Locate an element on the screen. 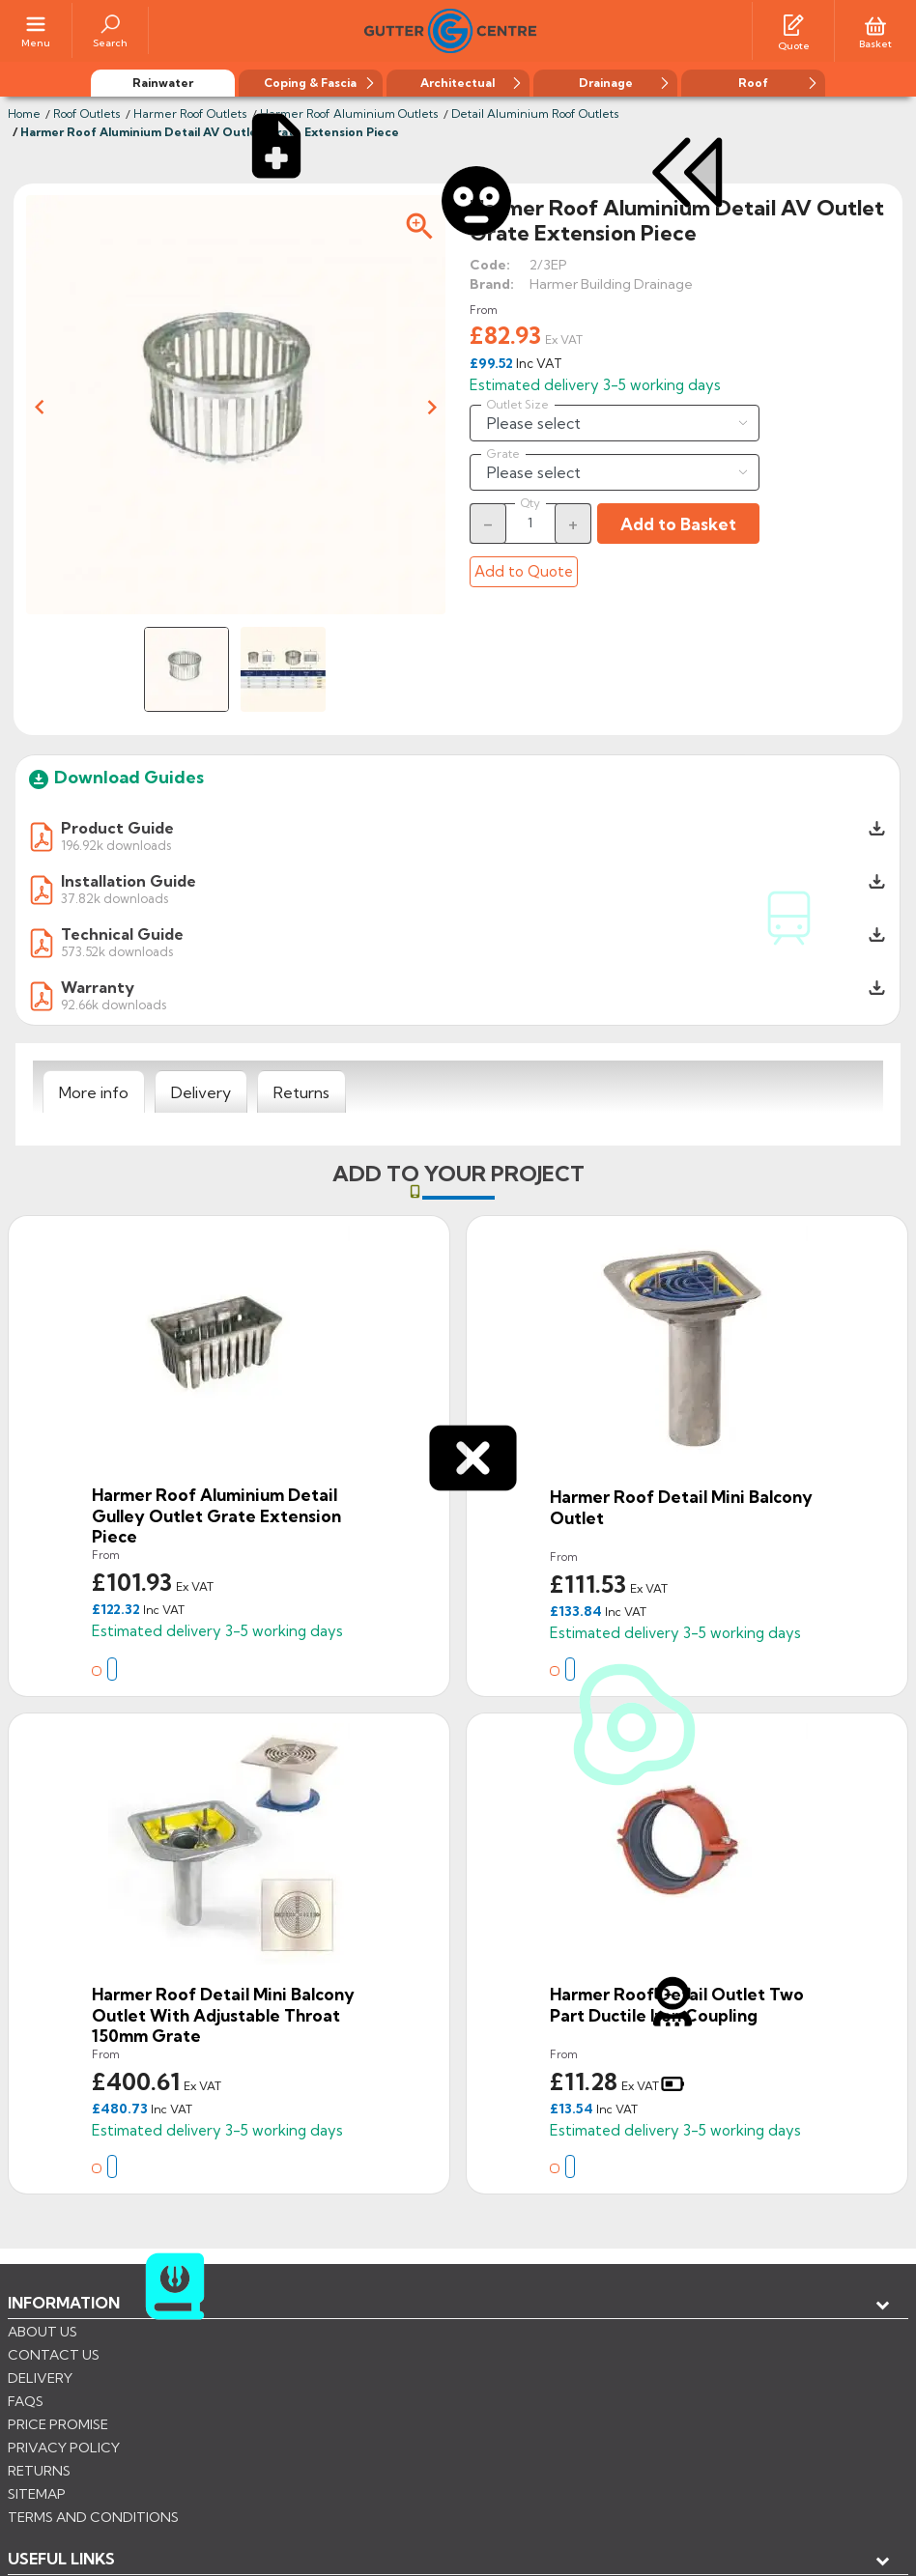  go back to the beginning is located at coordinates (690, 172).